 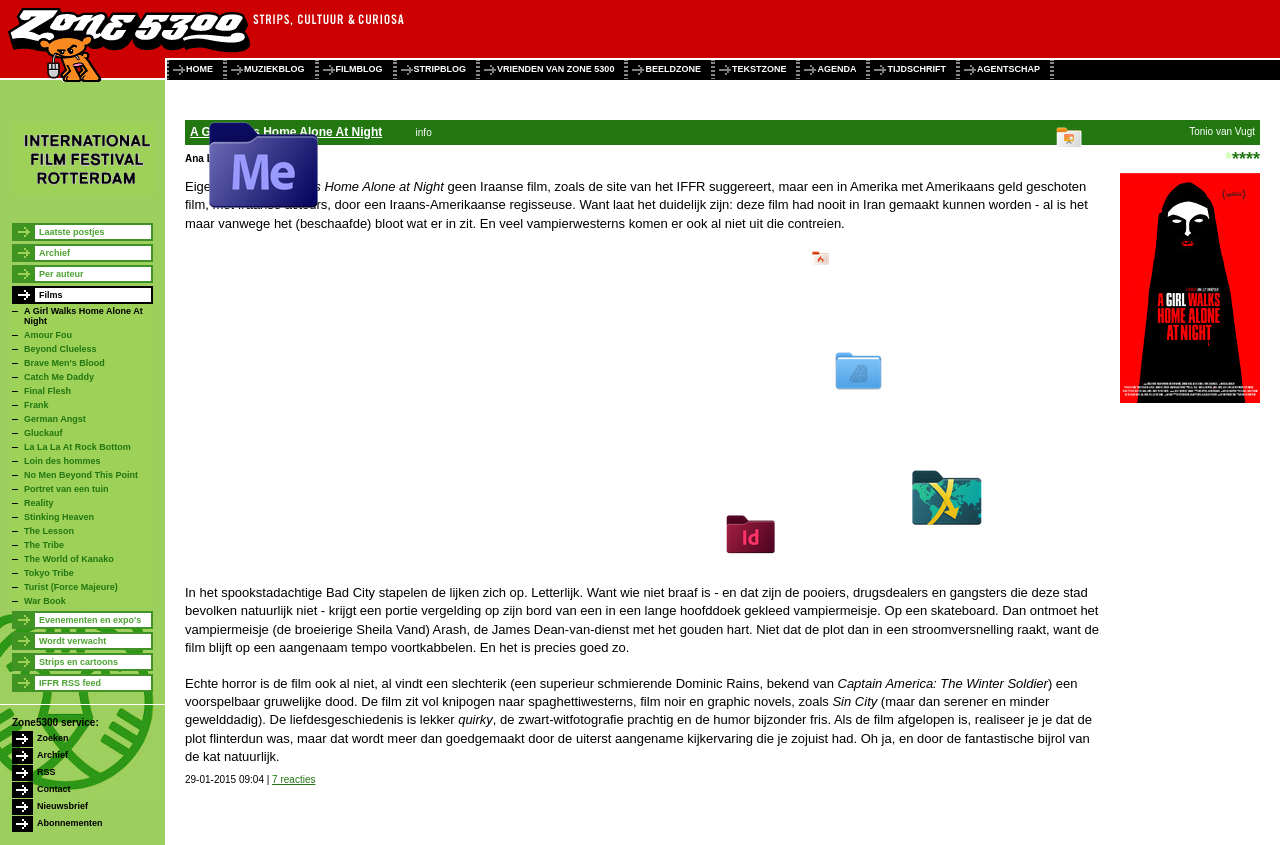 I want to click on open adobe media encoder project folder, so click(x=263, y=168).